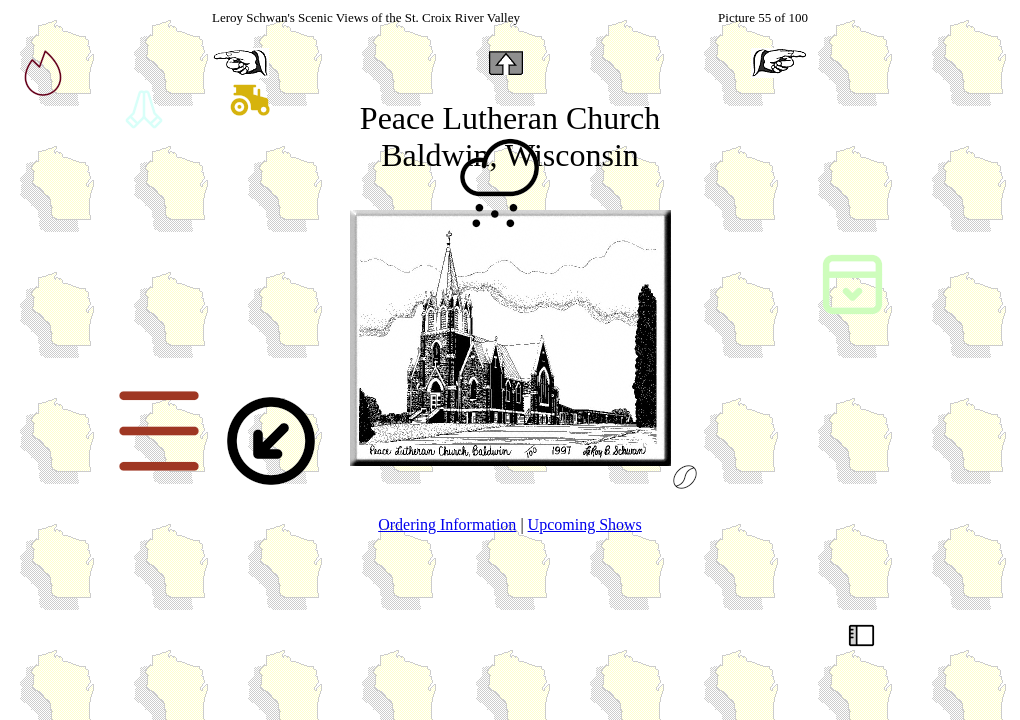 This screenshot has width=1020, height=720. Describe the element at coordinates (861, 635) in the screenshot. I see `toggle the sidebar panel` at that location.